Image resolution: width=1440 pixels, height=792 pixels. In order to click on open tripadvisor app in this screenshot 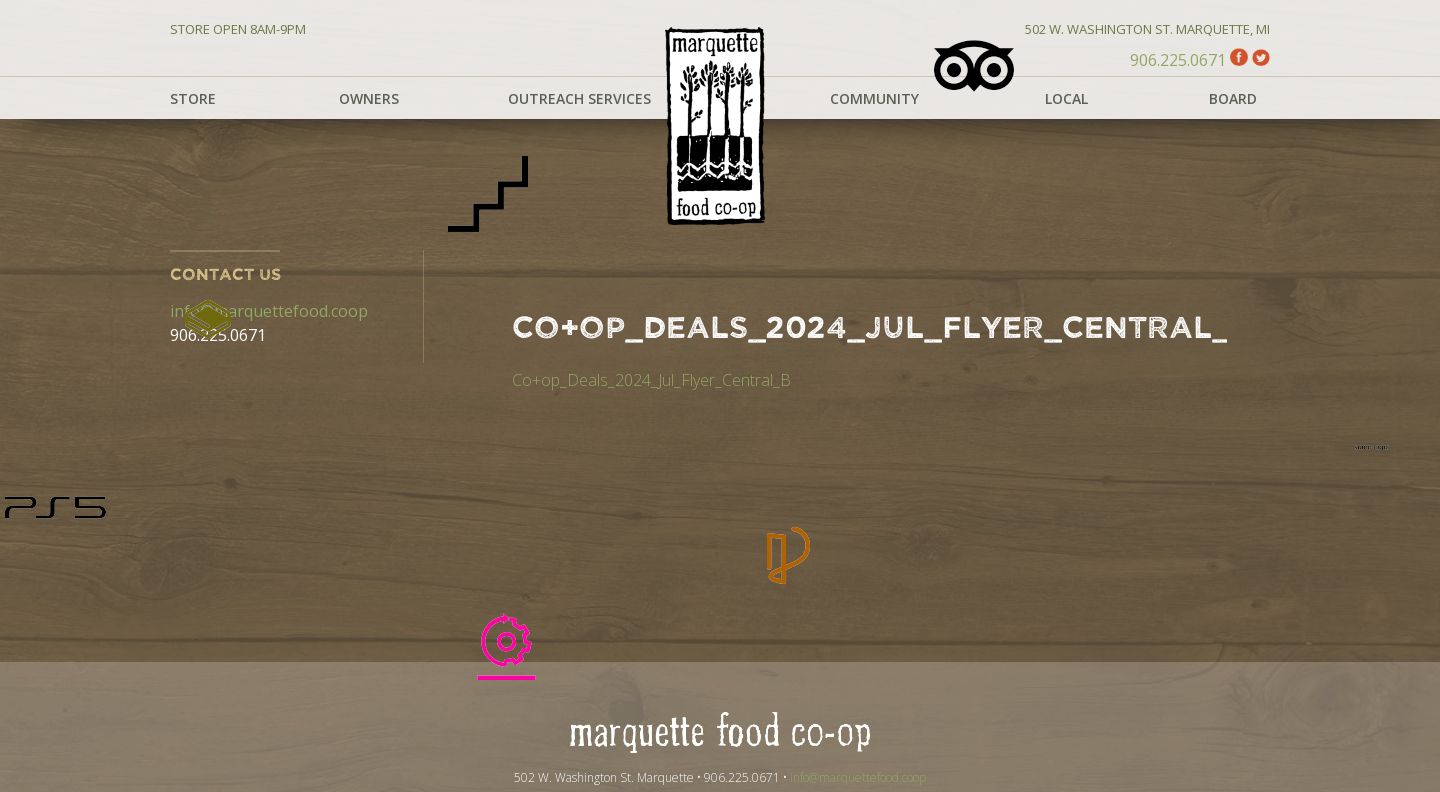, I will do `click(974, 66)`.